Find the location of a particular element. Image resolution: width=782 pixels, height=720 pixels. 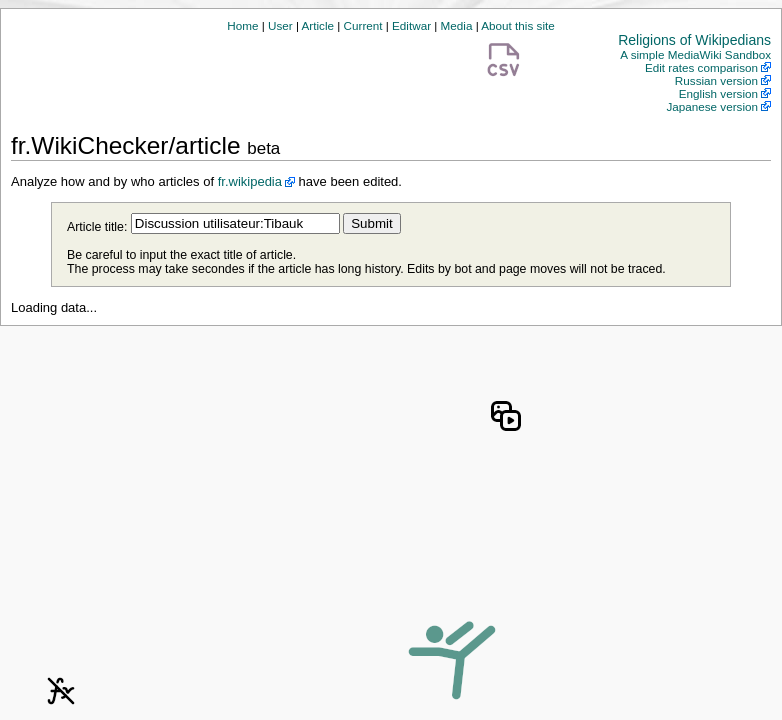

view gymnastics or fitness activities is located at coordinates (452, 656).